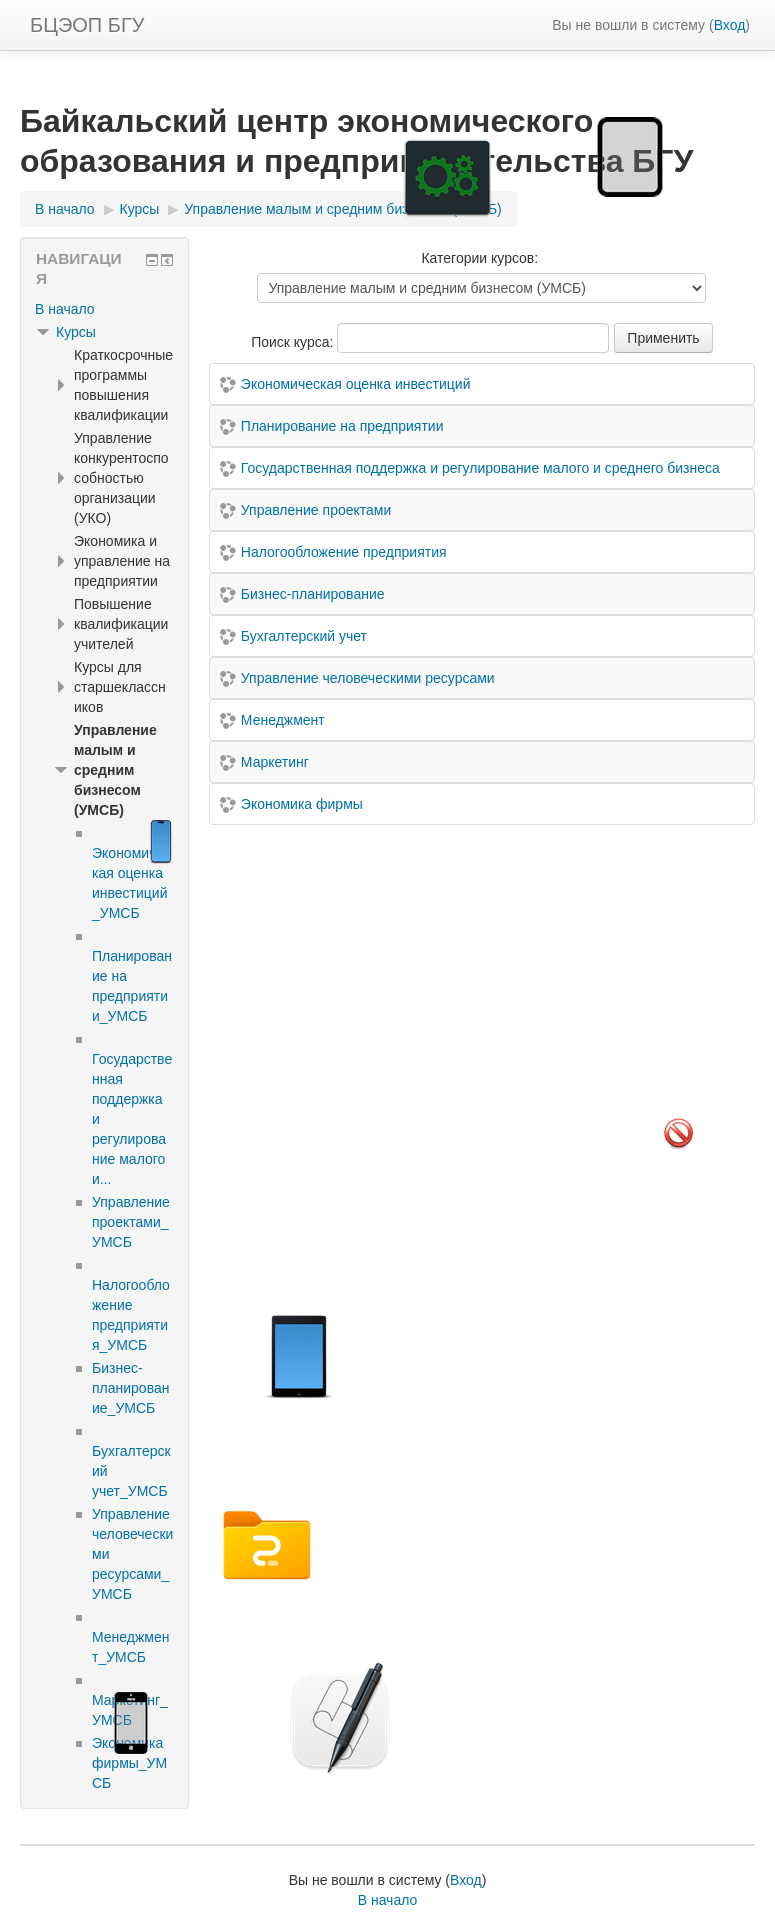 The width and height of the screenshot is (775, 1924). What do you see at coordinates (299, 1349) in the screenshot?
I see `iPad mini device connected via cellular` at bounding box center [299, 1349].